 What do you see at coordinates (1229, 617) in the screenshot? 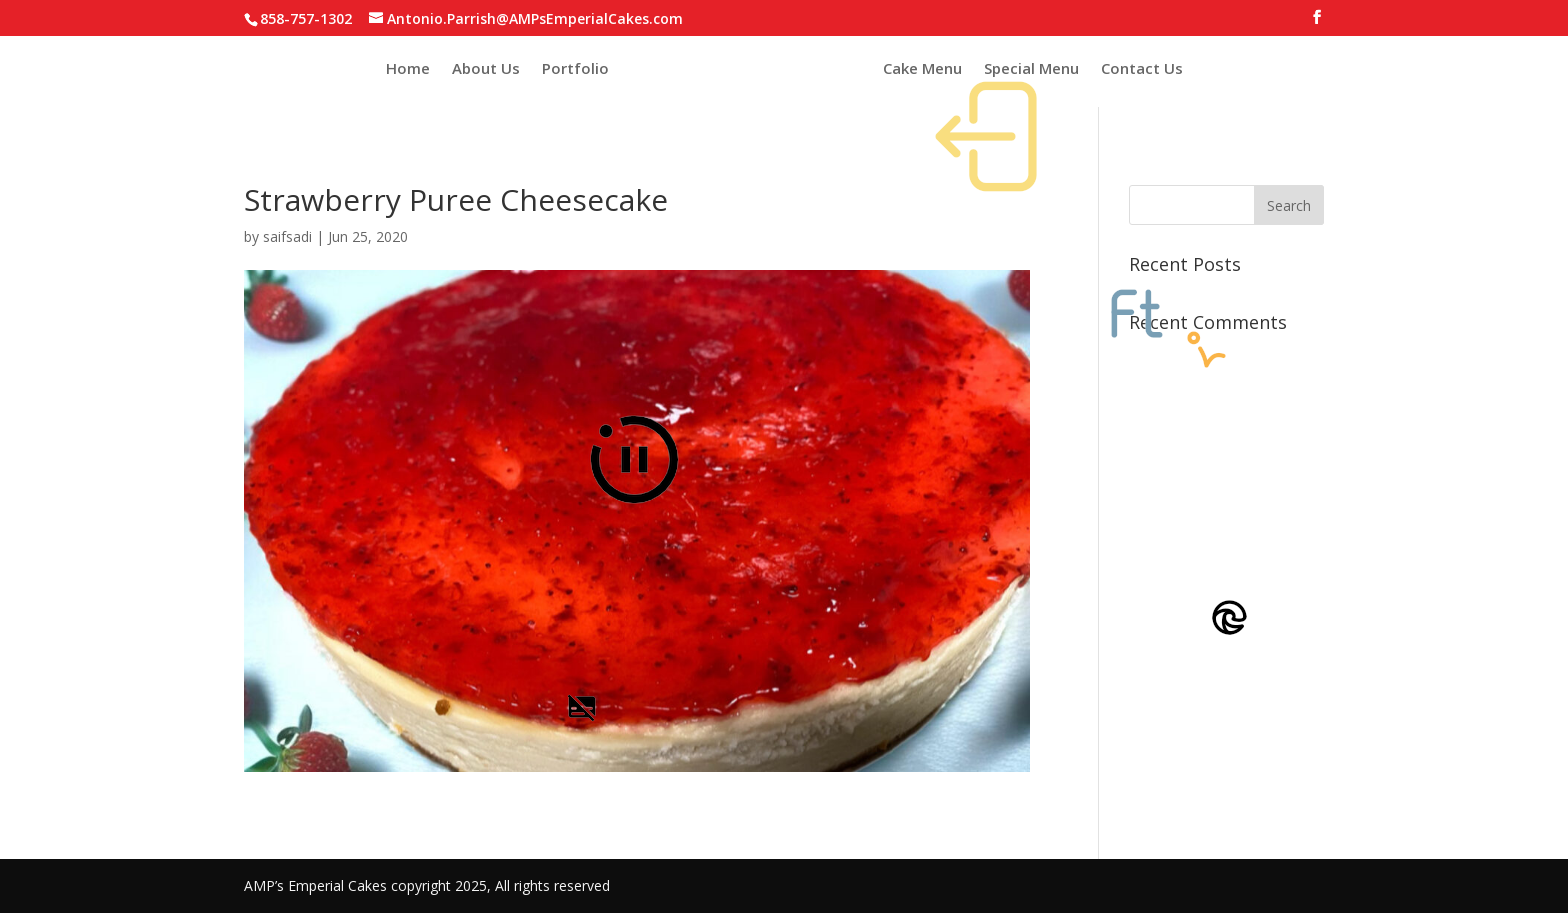
I see `open microsoft edge browser` at bounding box center [1229, 617].